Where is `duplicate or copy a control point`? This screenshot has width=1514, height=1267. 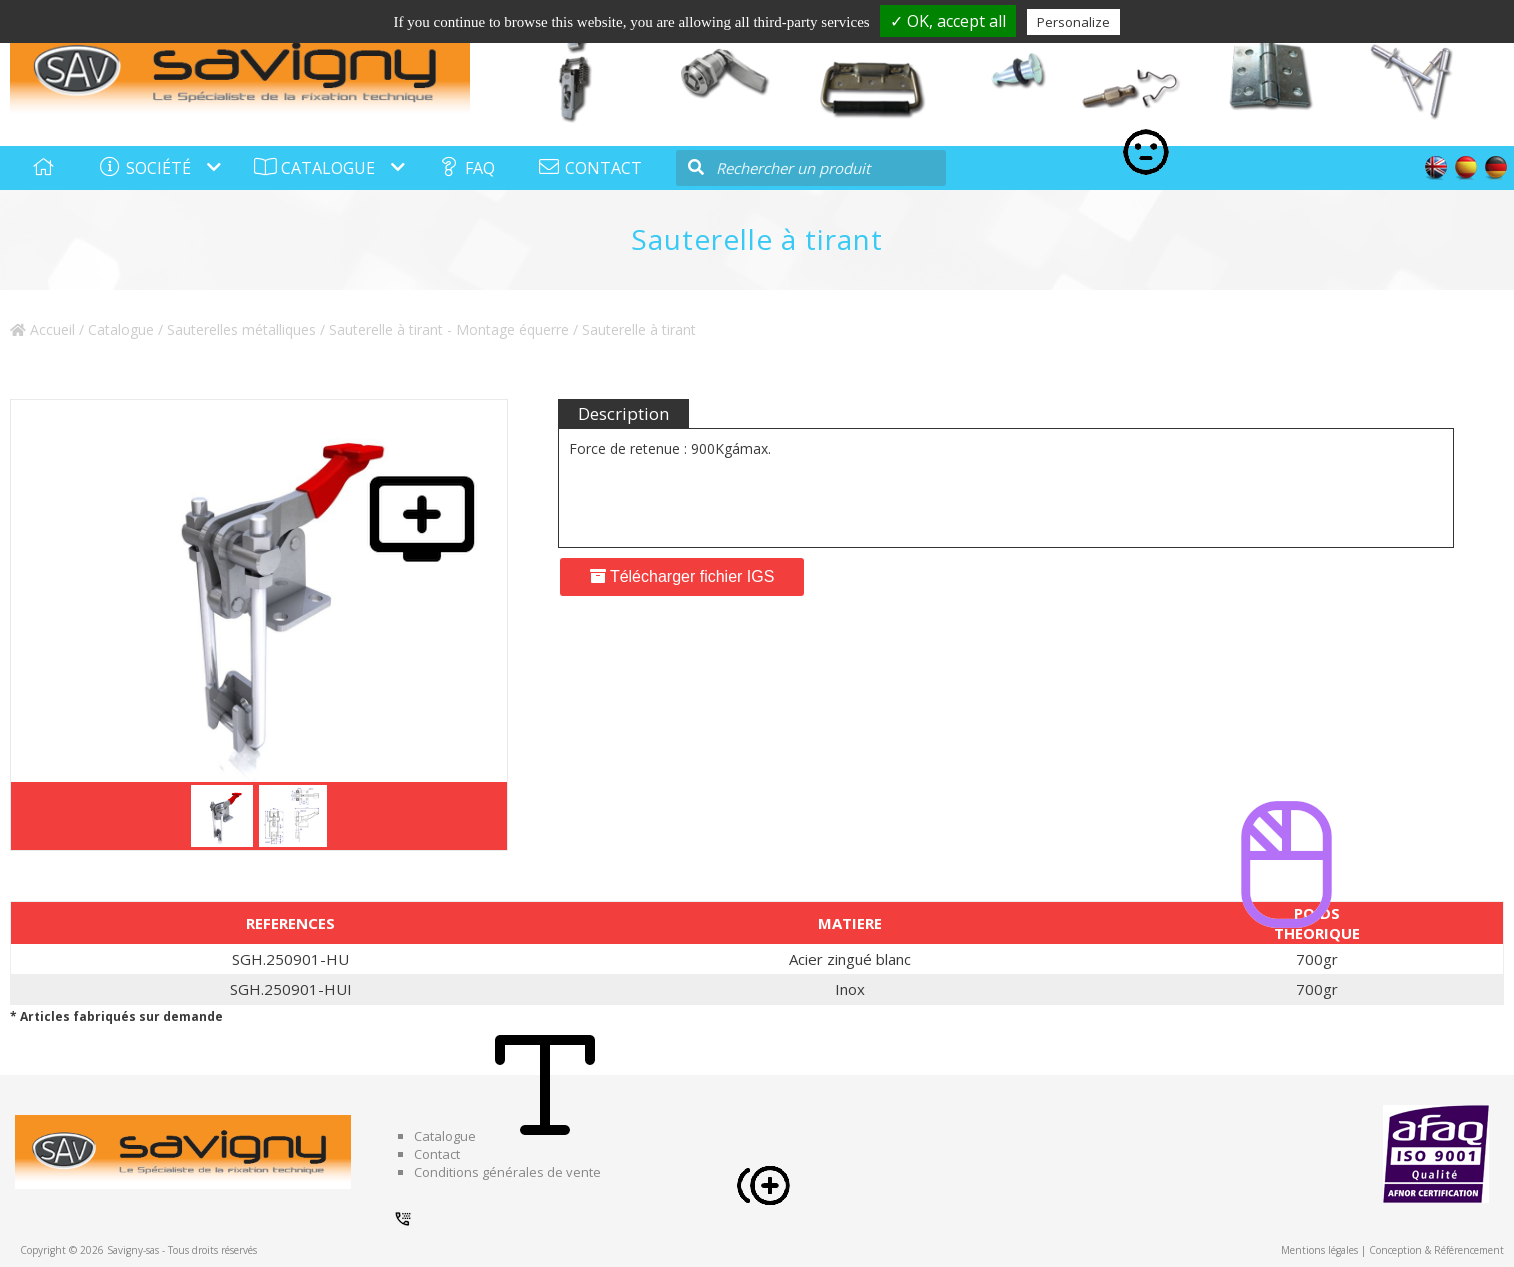
duplicate or copy a control point is located at coordinates (763, 1185).